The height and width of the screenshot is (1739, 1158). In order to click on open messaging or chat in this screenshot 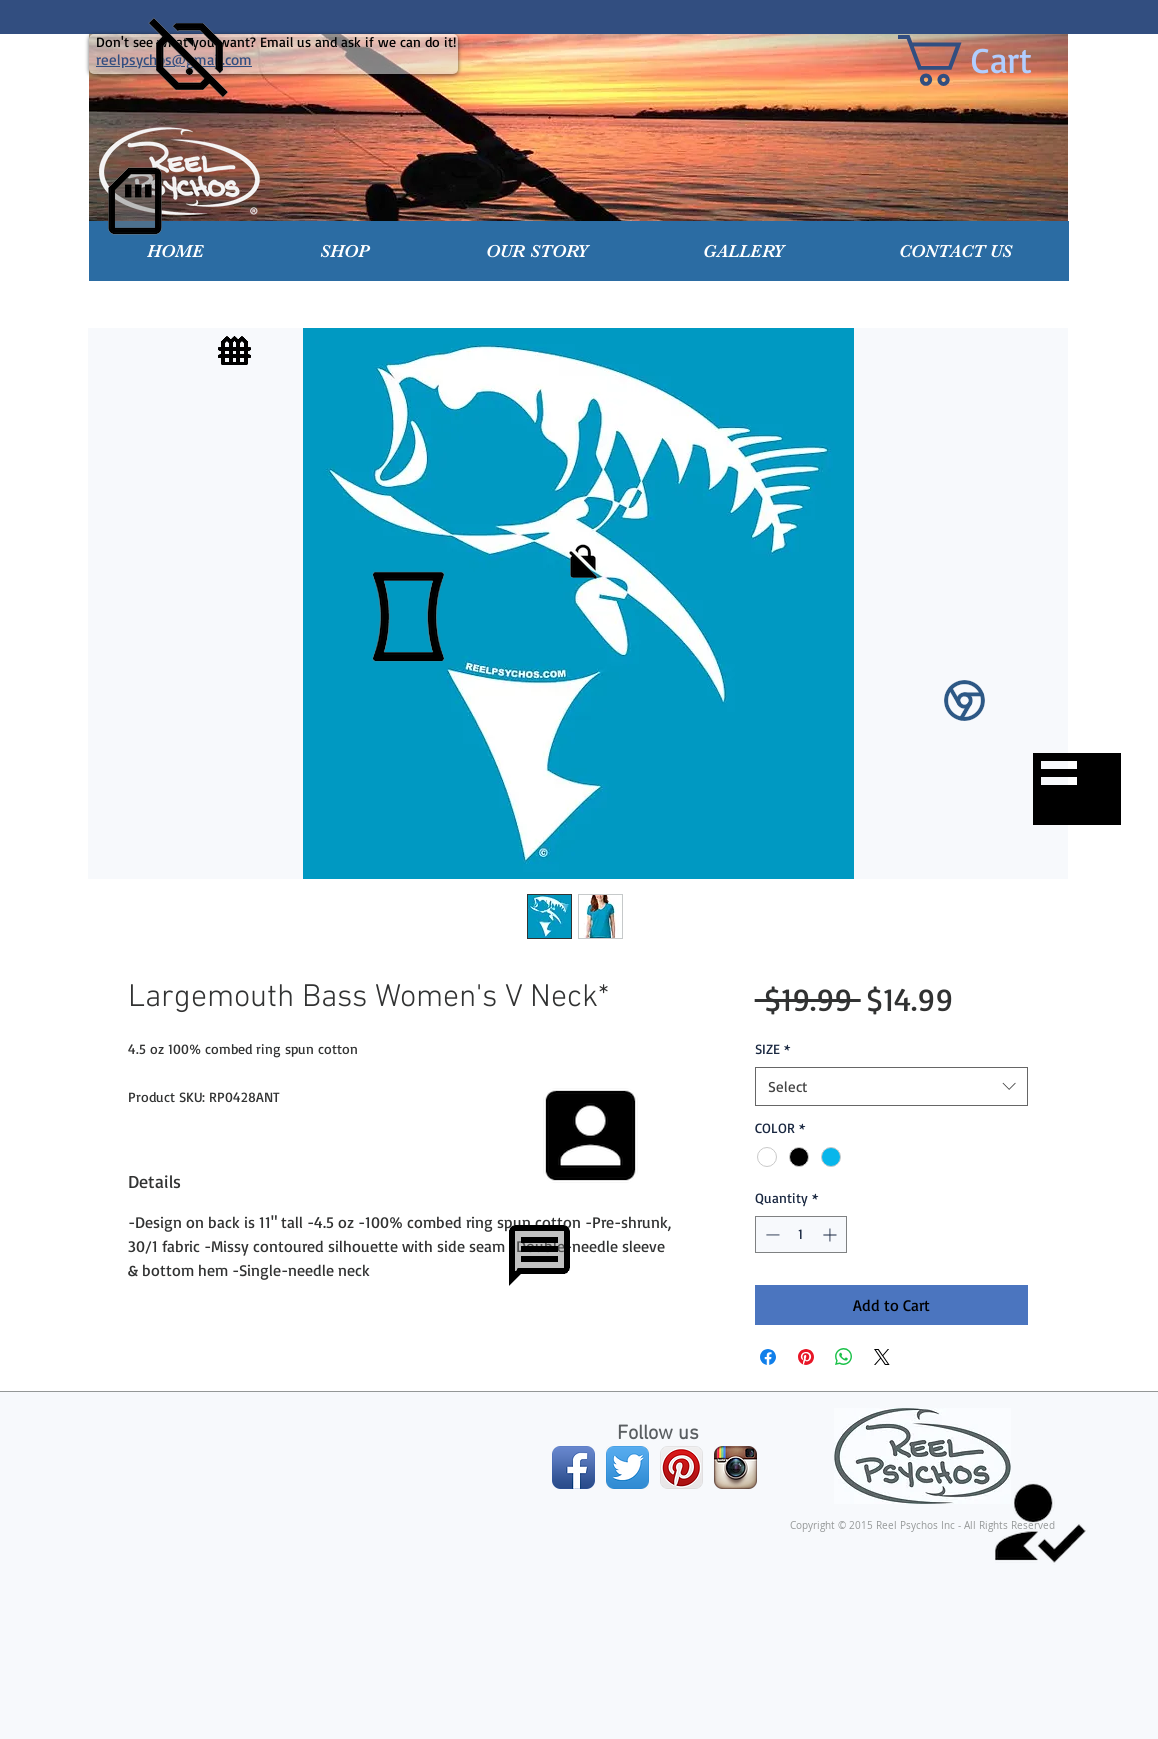, I will do `click(539, 1255)`.